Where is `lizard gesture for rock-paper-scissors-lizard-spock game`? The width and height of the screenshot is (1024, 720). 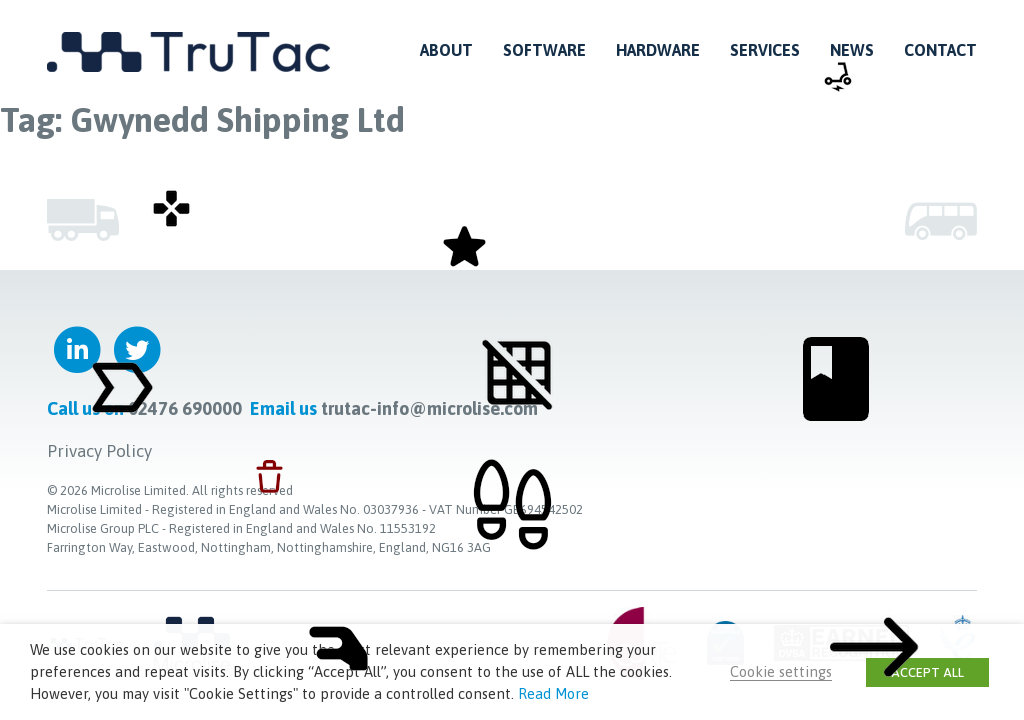
lizard gesture for rock-paper-scissors-lizard-spock game is located at coordinates (338, 648).